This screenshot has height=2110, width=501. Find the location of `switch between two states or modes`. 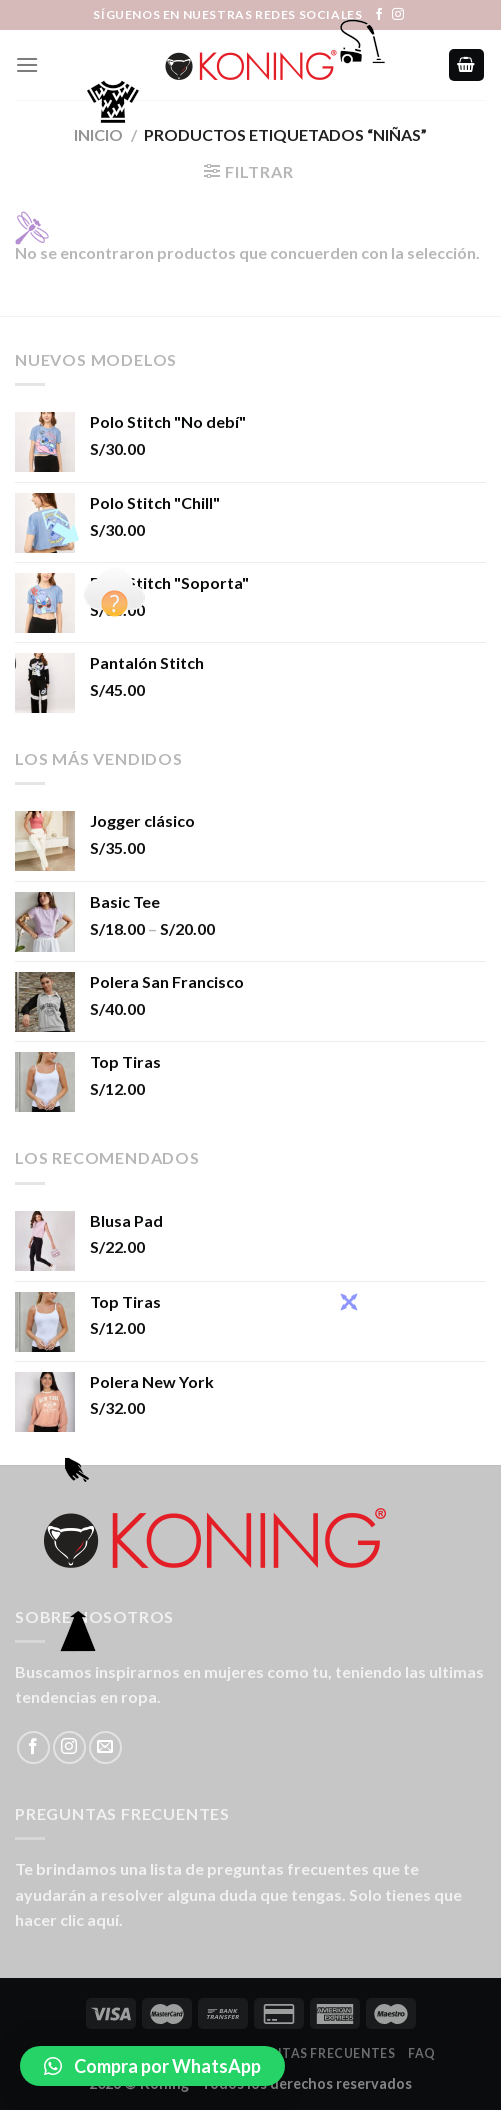

switch between two states or modes is located at coordinates (60, 526).